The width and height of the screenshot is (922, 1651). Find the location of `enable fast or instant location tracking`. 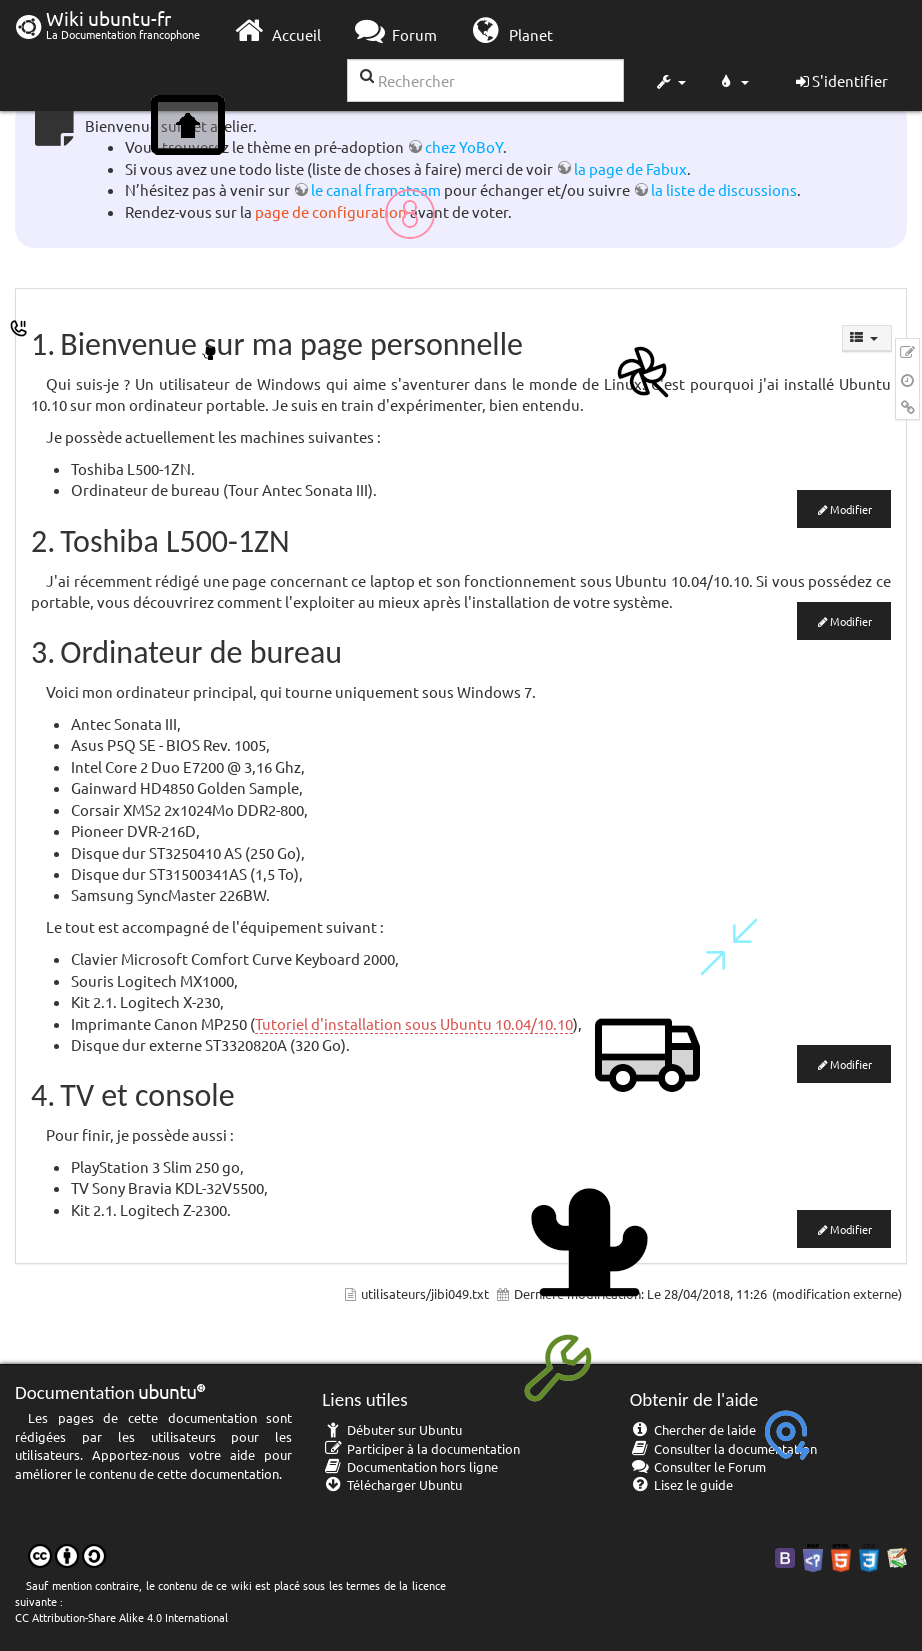

enable fast or instant location tracking is located at coordinates (786, 1434).